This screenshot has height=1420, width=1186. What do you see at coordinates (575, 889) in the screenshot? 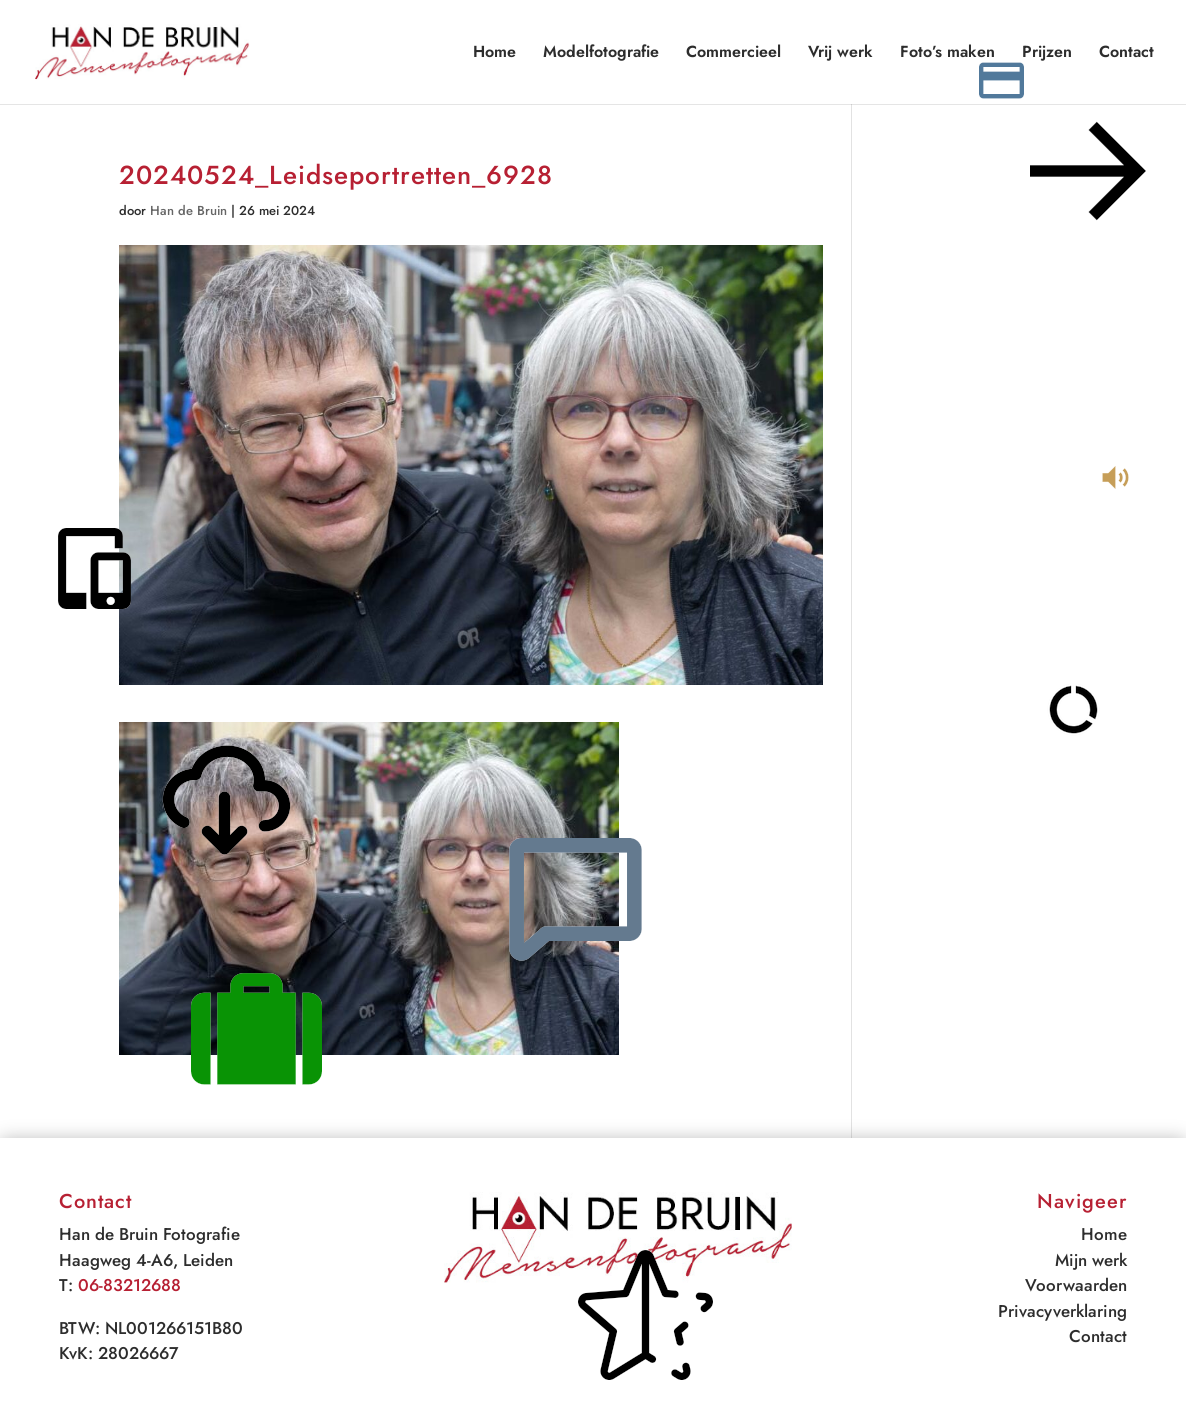
I see `open chat or messaging` at bounding box center [575, 889].